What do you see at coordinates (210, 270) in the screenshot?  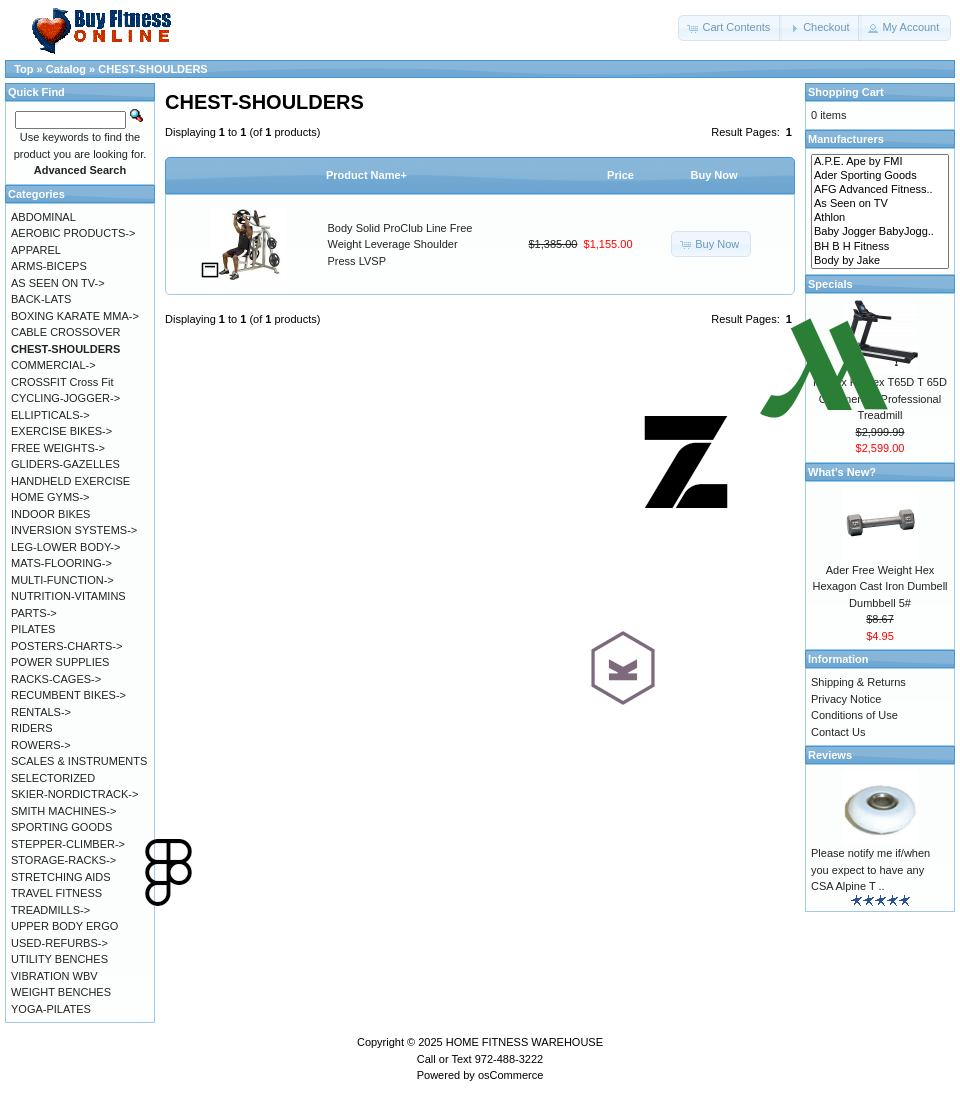 I see `switch to top panel layout` at bounding box center [210, 270].